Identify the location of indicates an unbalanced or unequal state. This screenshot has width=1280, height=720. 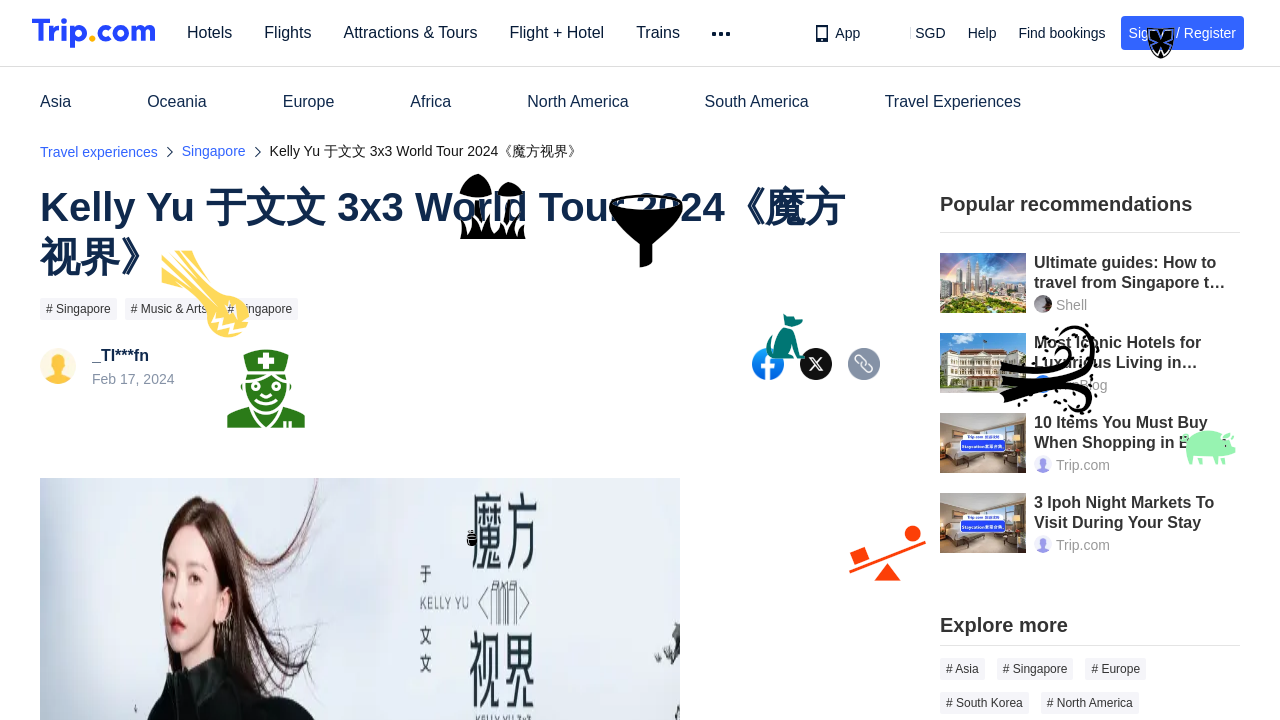
(887, 541).